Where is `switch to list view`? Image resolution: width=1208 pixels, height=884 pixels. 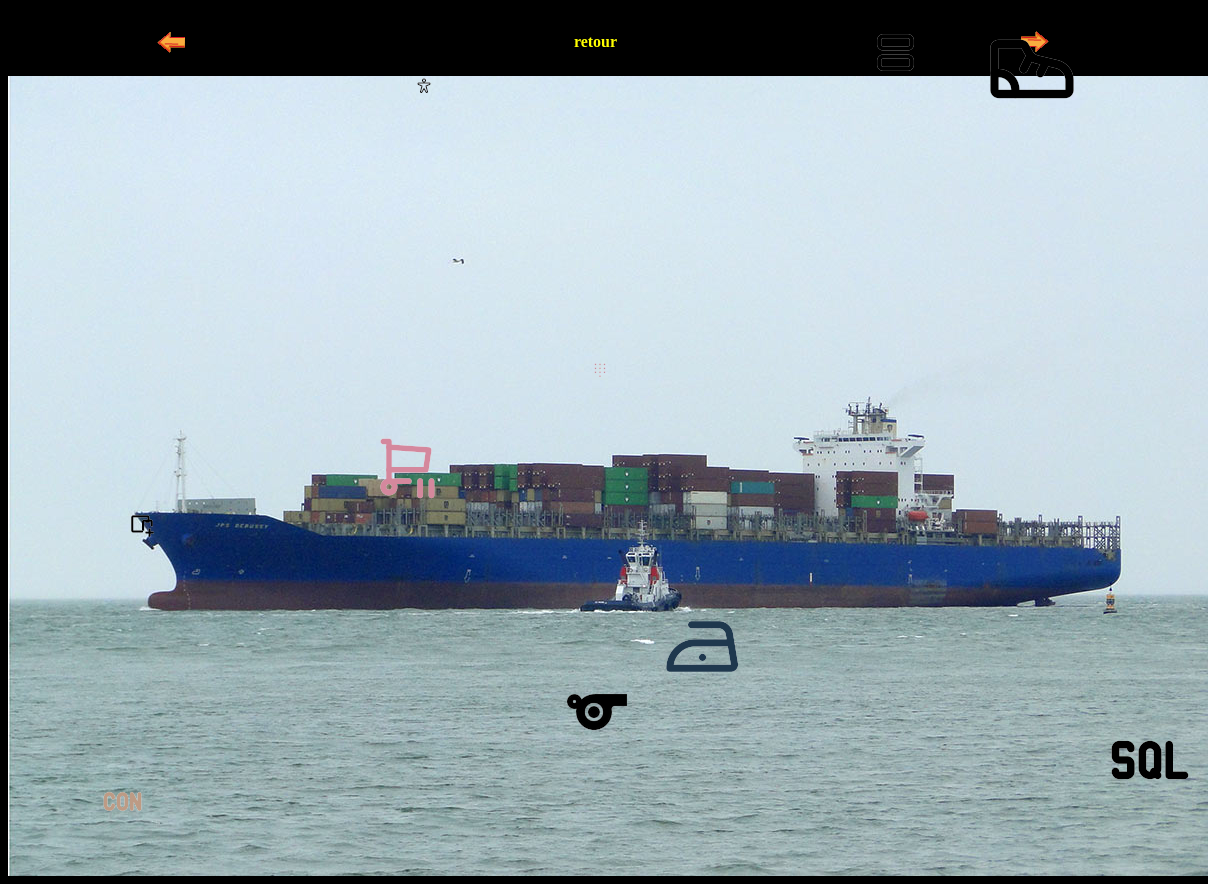
switch to list view is located at coordinates (895, 52).